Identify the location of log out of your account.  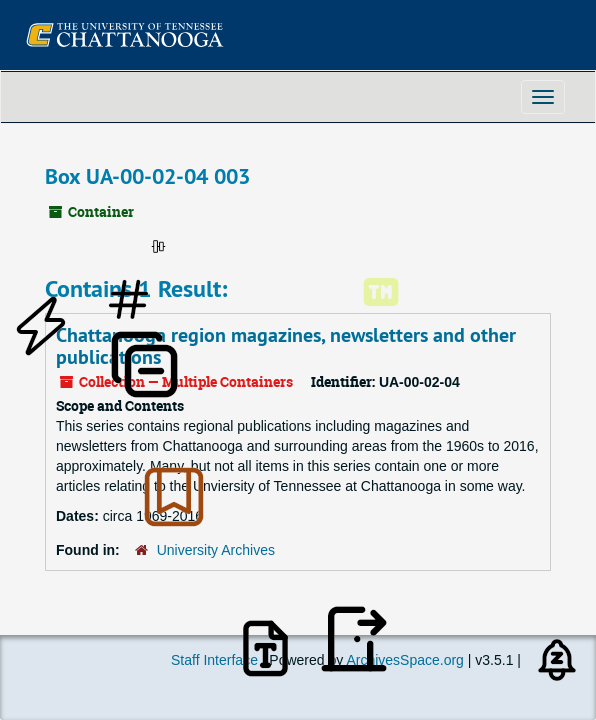
(354, 639).